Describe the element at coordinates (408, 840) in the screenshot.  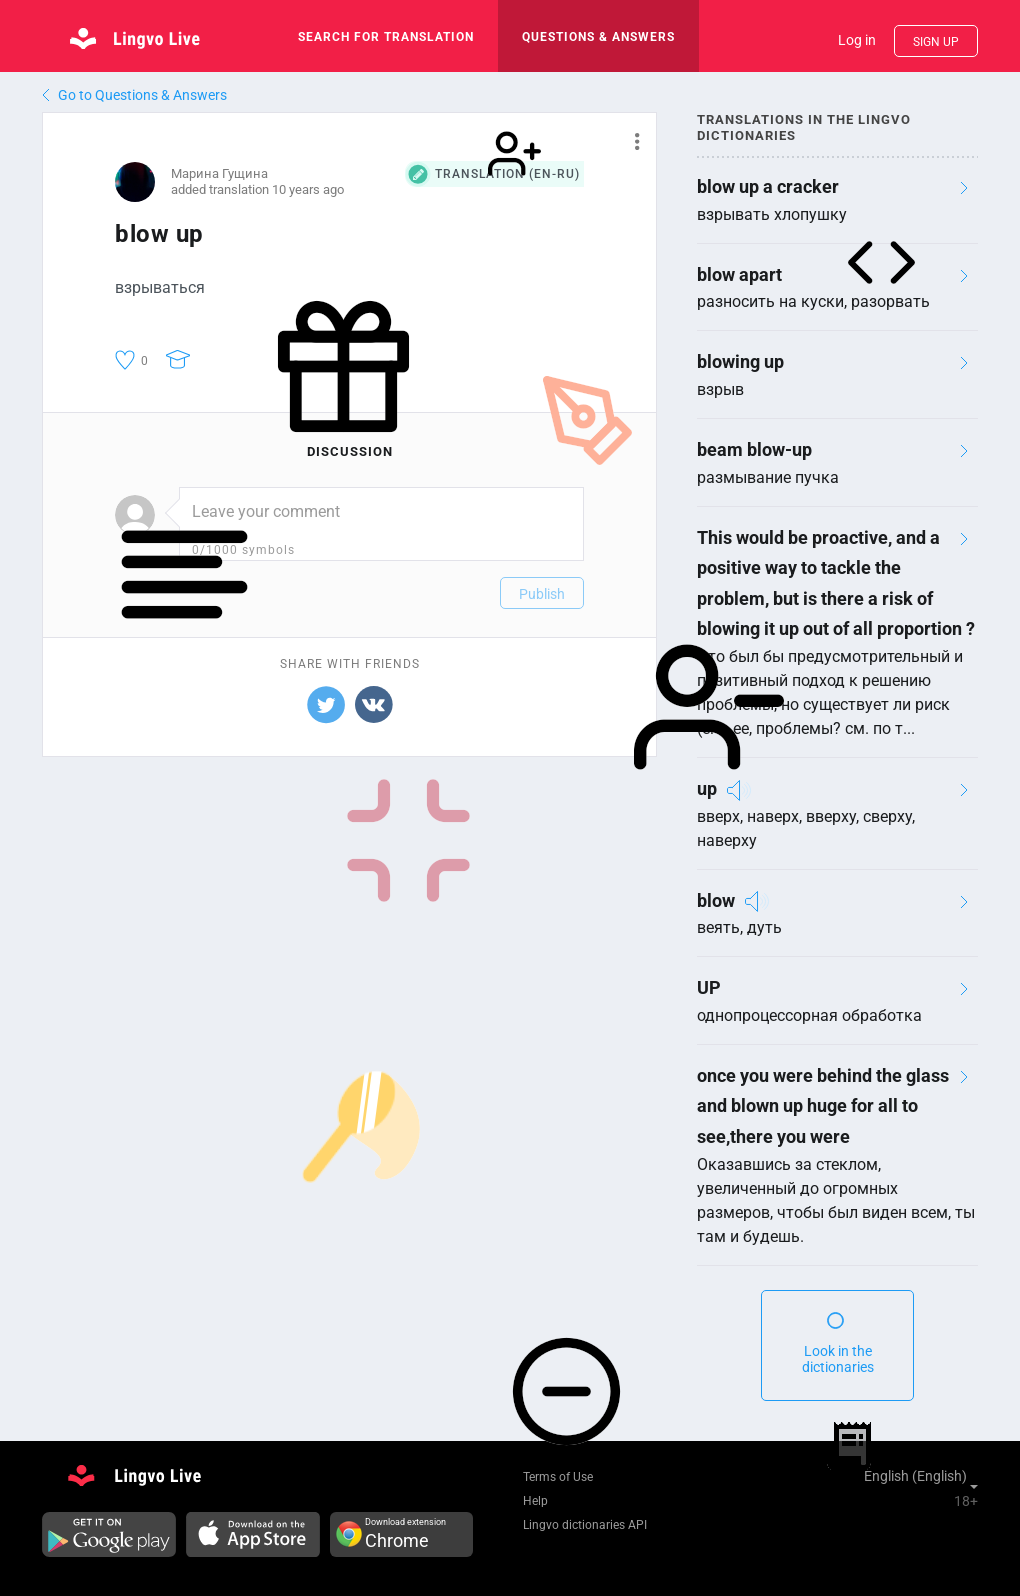
I see `minimize or exit fullscreen mode` at that location.